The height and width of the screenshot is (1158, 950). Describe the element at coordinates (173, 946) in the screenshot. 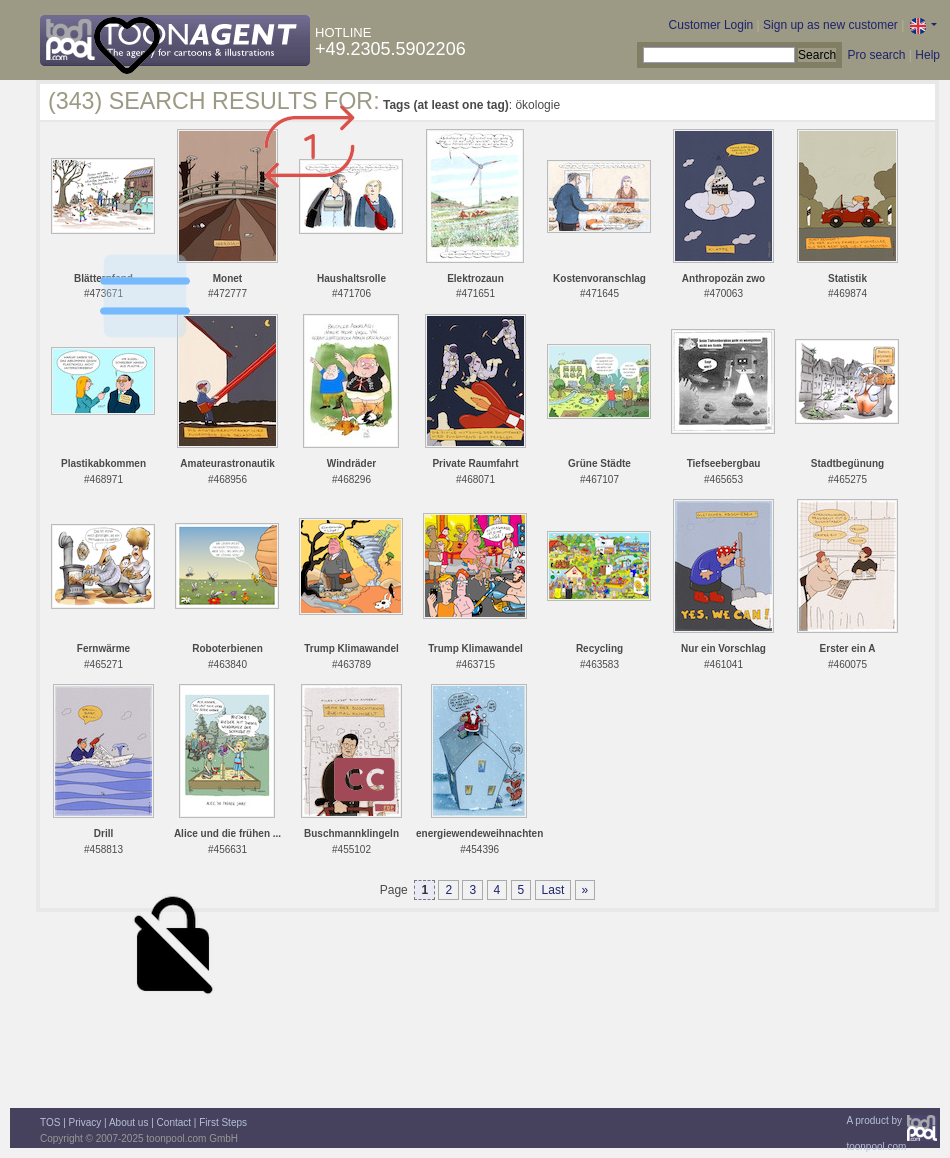

I see `indicates connection is not encrypted or secure` at that location.